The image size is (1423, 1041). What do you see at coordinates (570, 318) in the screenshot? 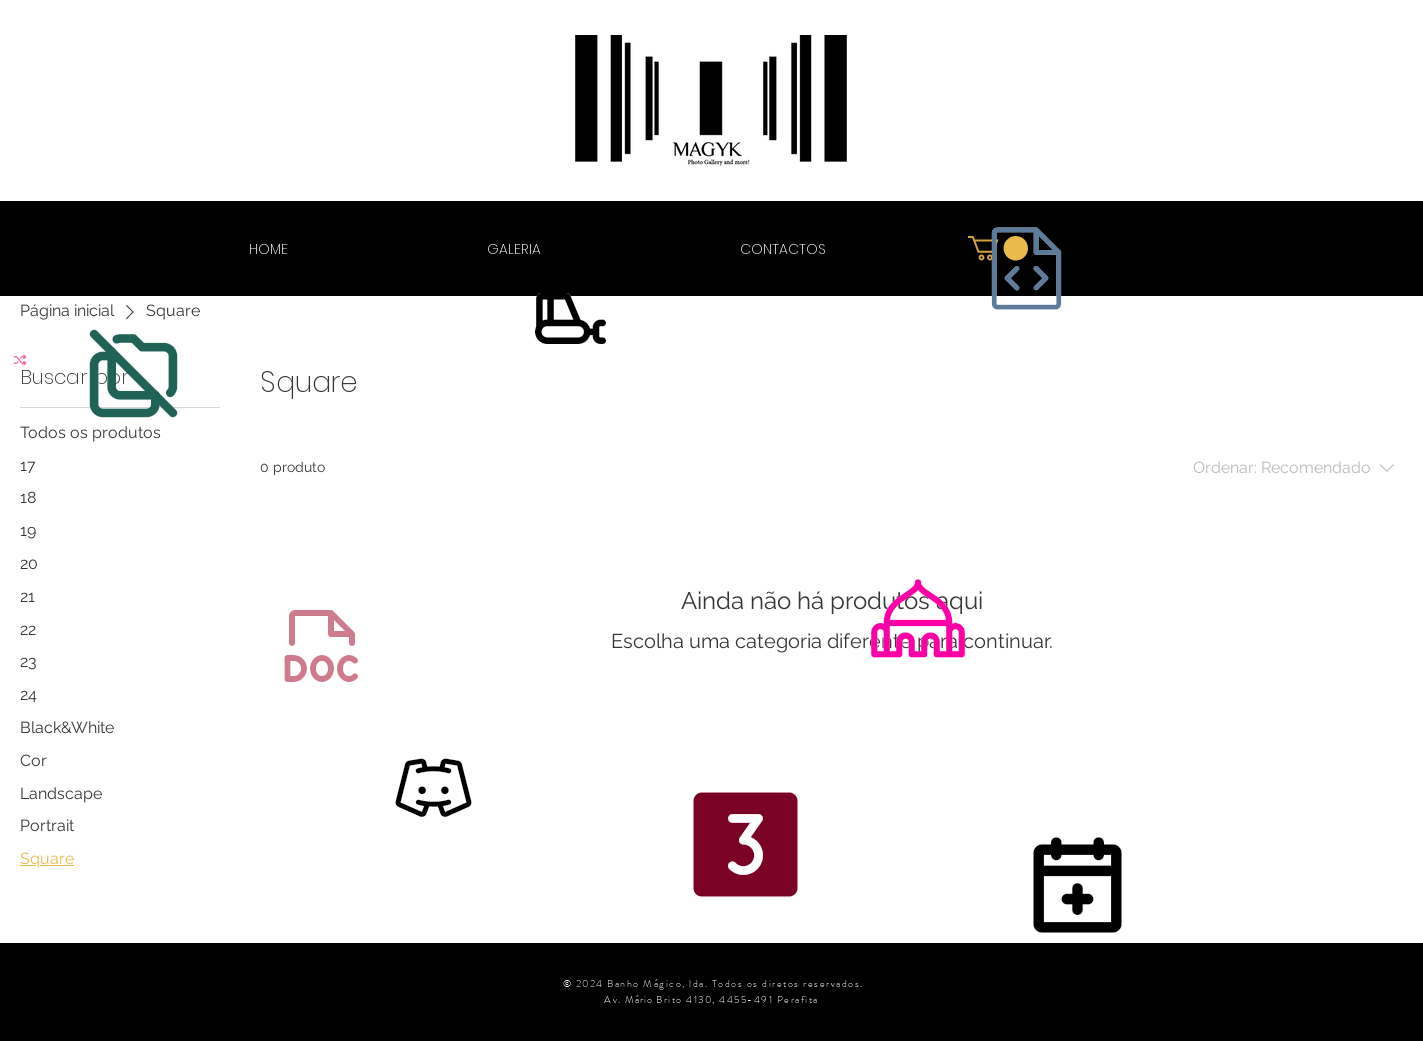
I see `construction or building project category` at bounding box center [570, 318].